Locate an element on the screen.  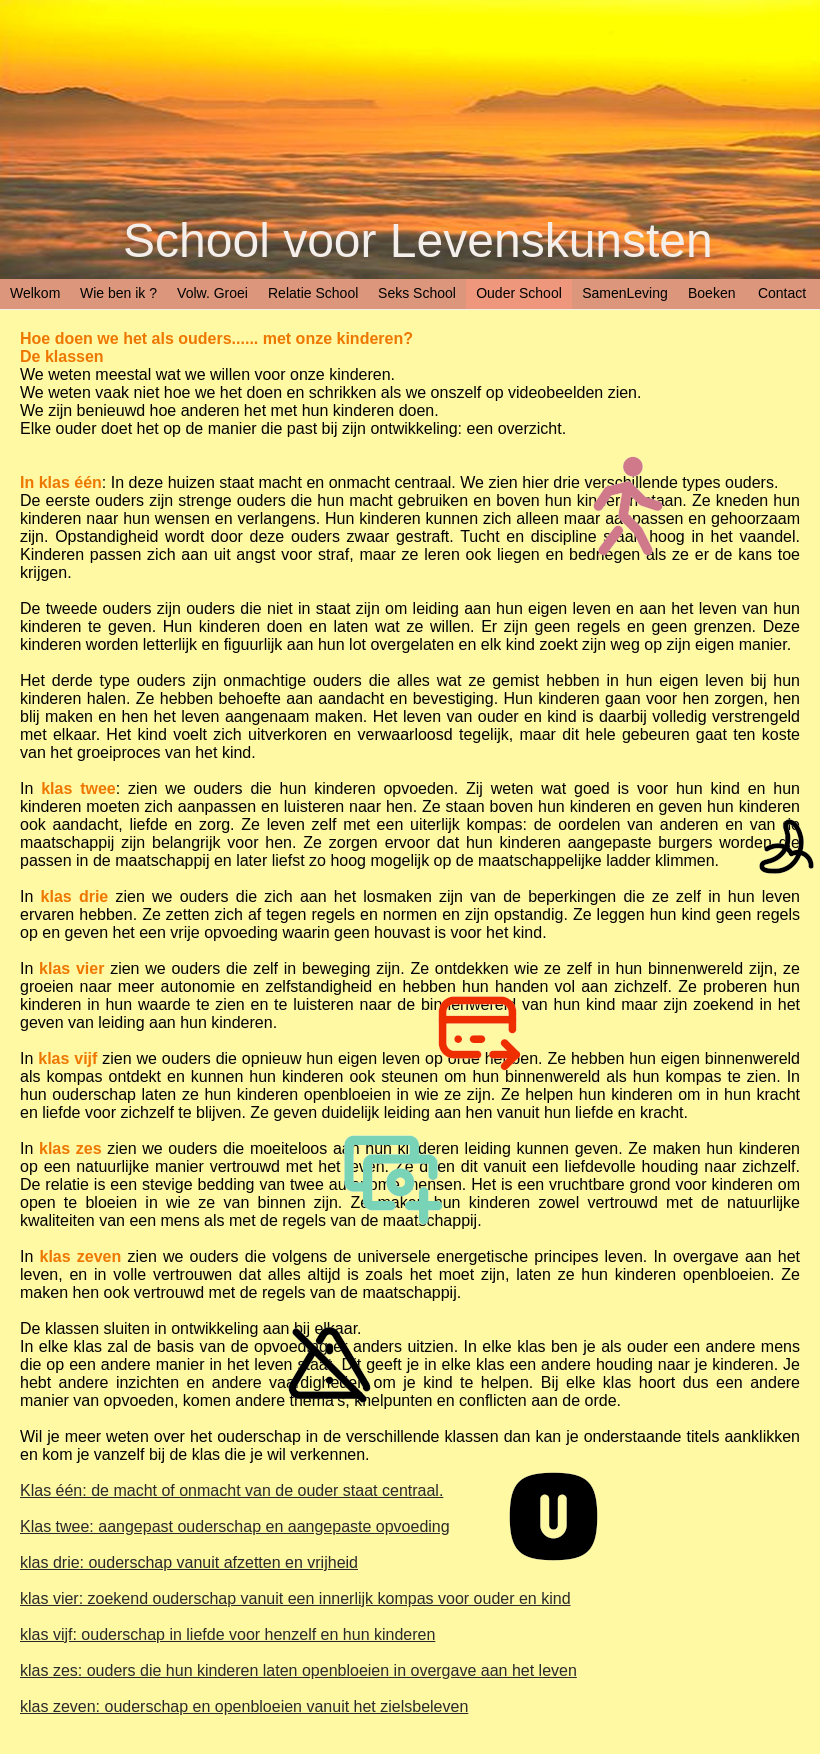
make a payment with saved card is located at coordinates (477, 1027).